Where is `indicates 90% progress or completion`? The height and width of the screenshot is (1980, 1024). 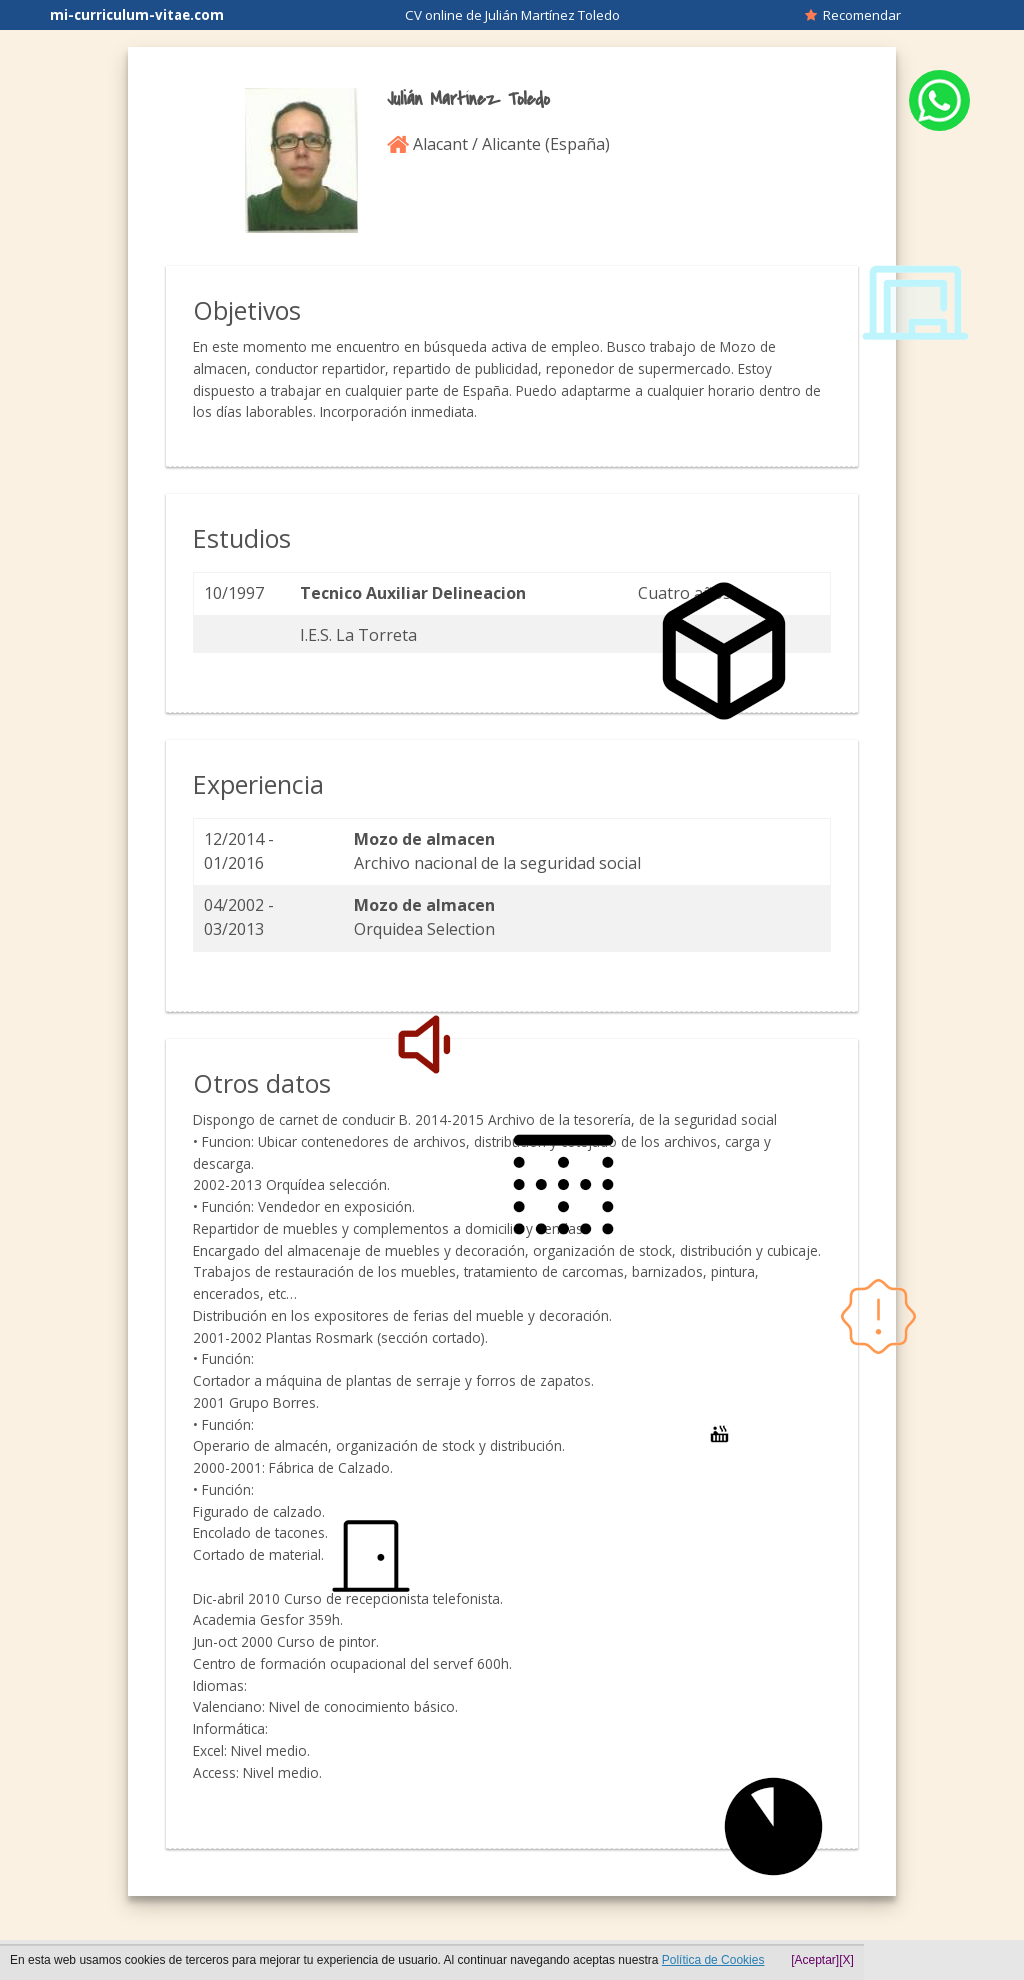 indicates 90% progress or completion is located at coordinates (773, 1826).